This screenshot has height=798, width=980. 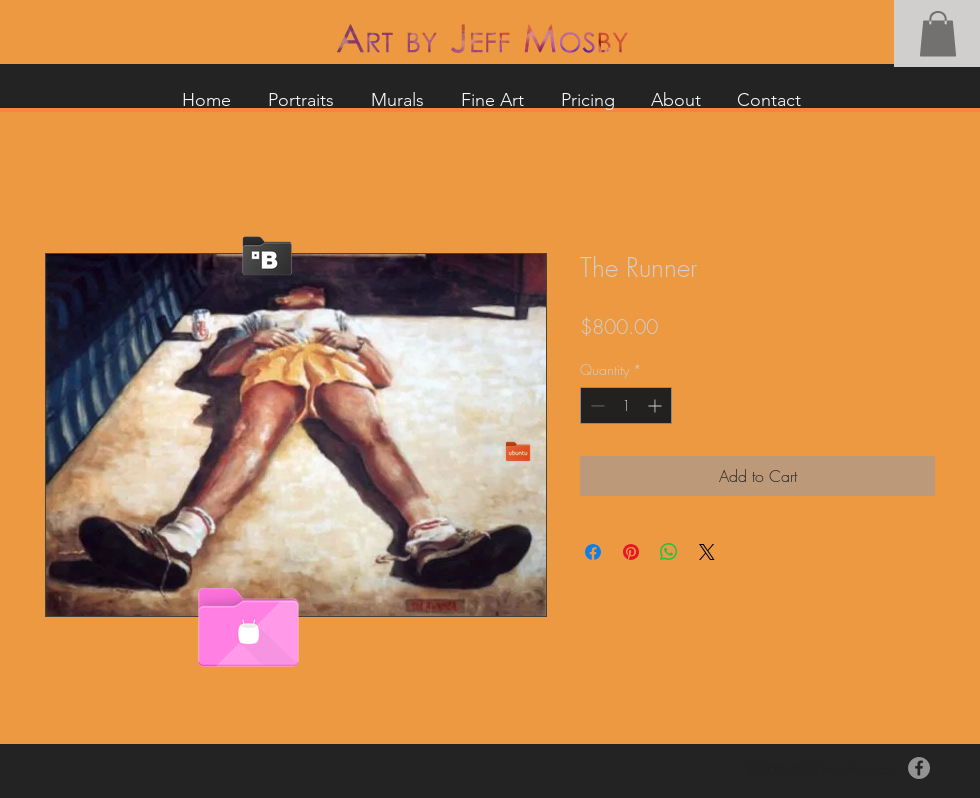 I want to click on open android marshmallow system folder, so click(x=248, y=630).